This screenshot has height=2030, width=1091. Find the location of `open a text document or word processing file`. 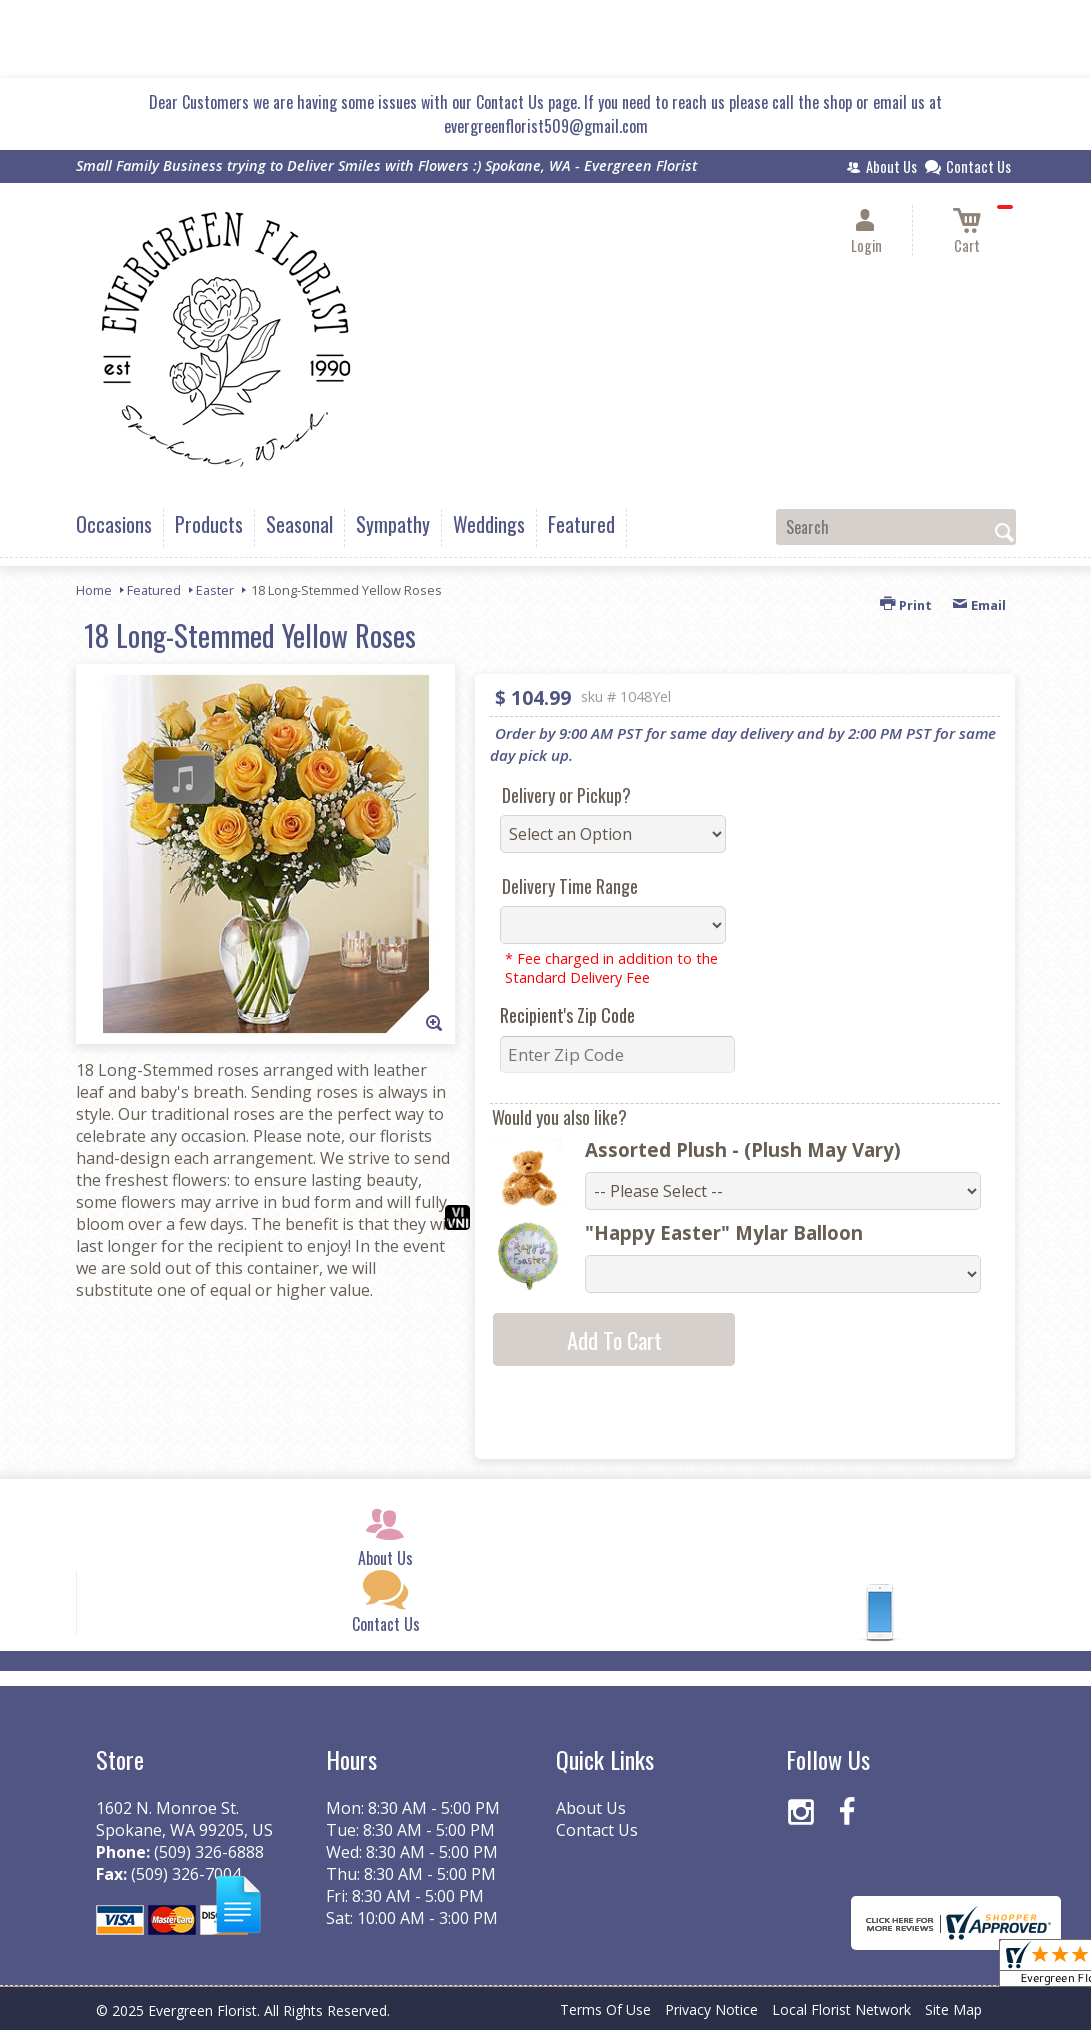

open a text document or word processing file is located at coordinates (238, 1905).